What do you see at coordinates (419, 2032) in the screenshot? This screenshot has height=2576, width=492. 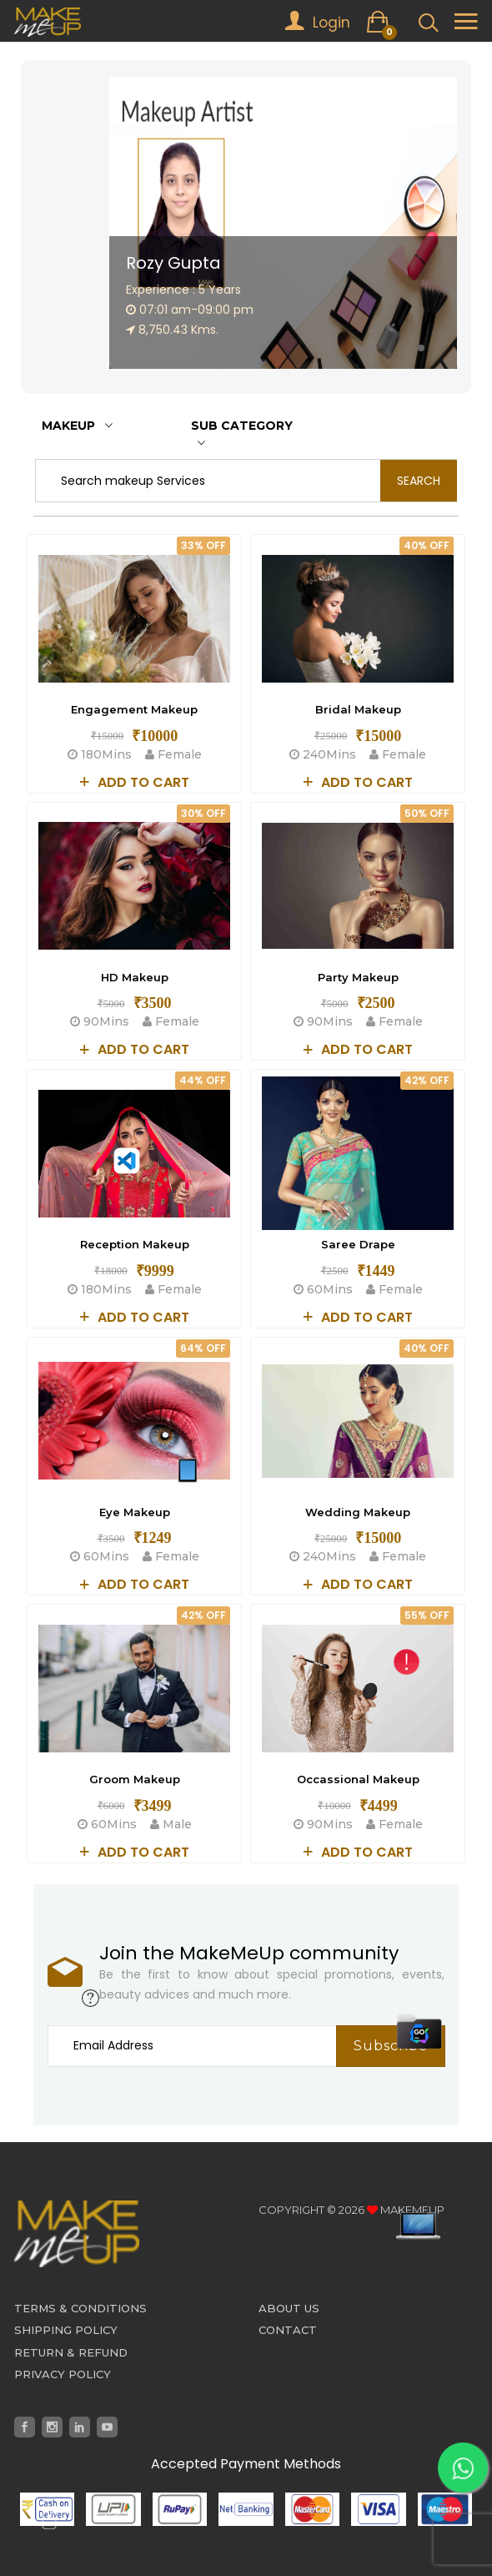 I see `folder containing GoLand IDE projects` at bounding box center [419, 2032].